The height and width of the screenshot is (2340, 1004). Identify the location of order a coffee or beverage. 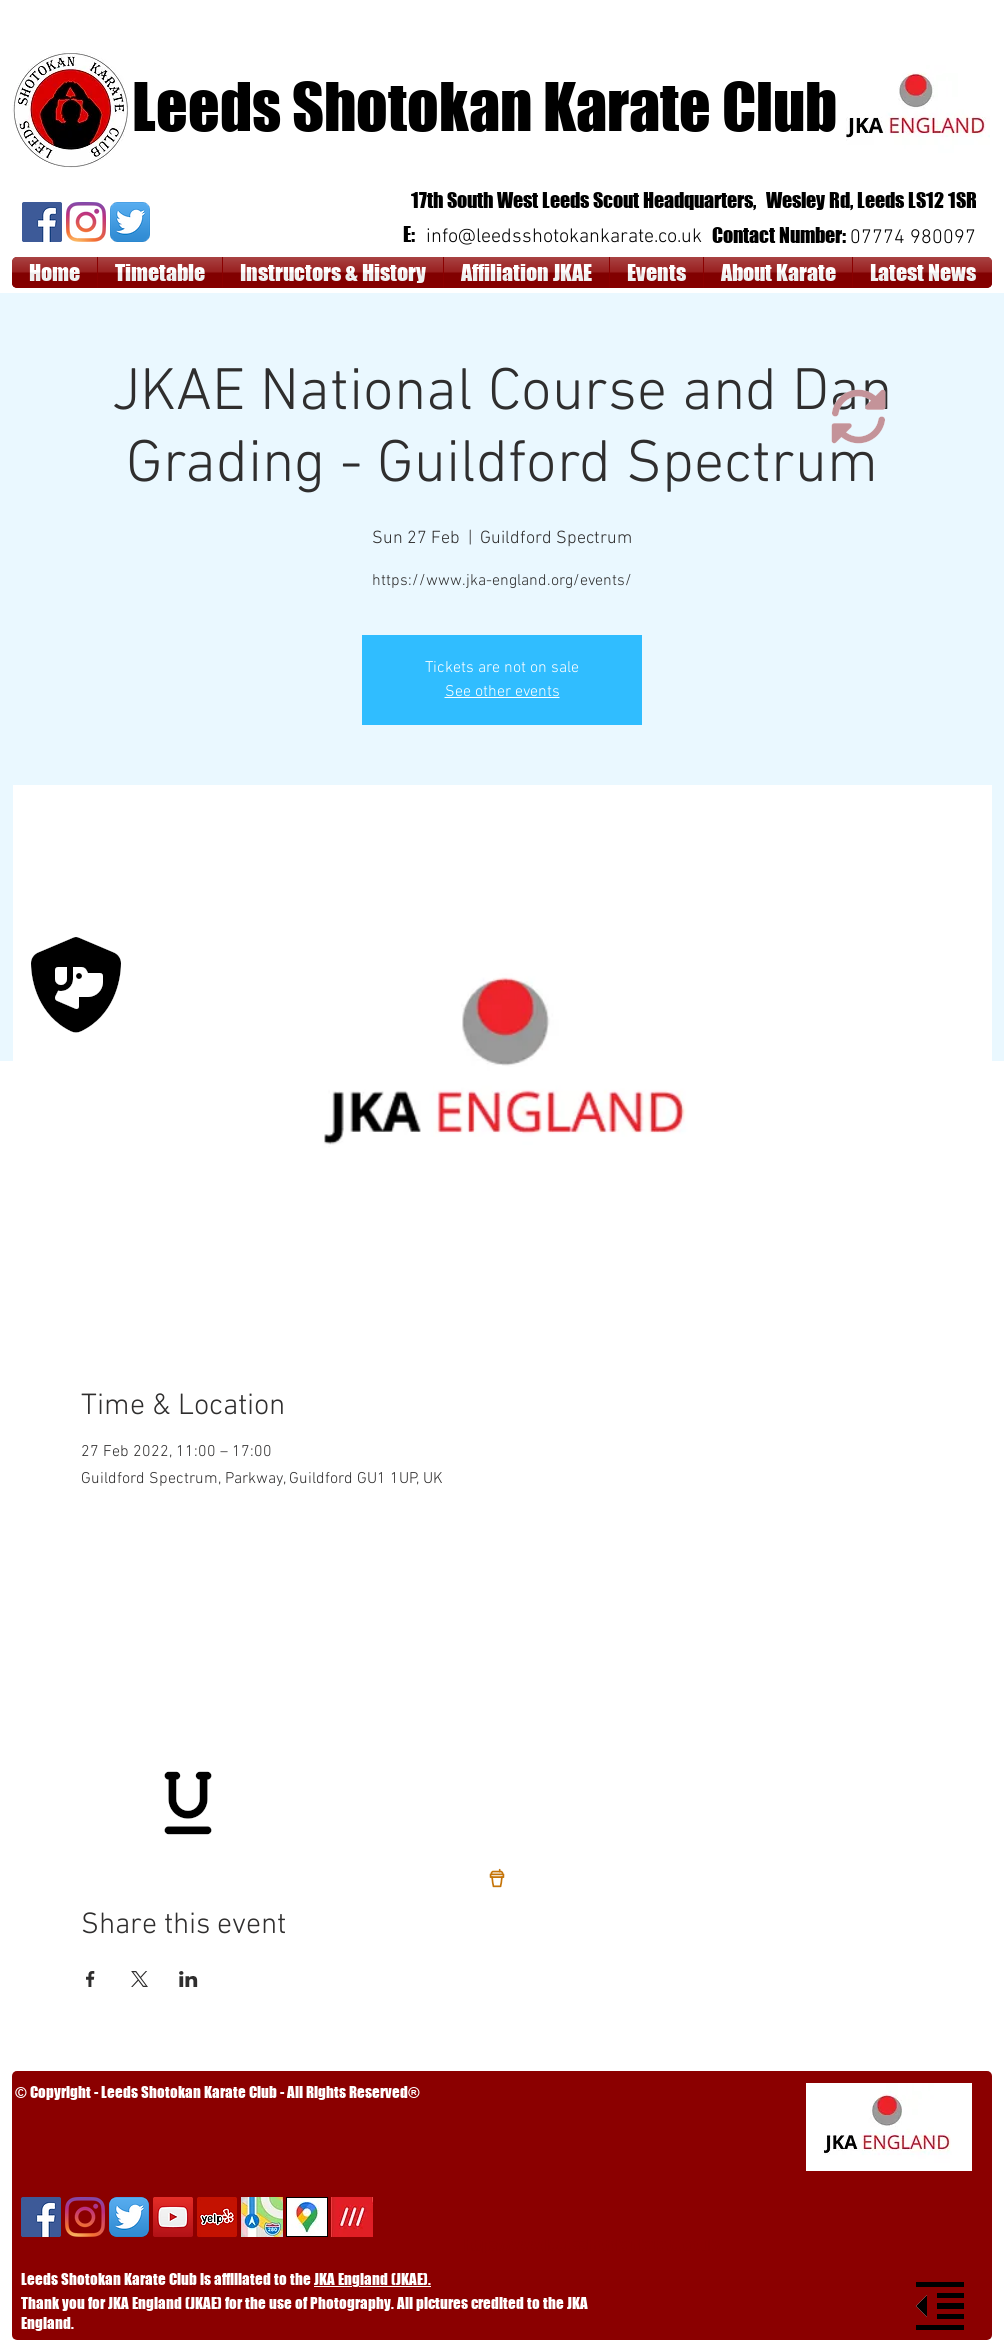
(497, 1878).